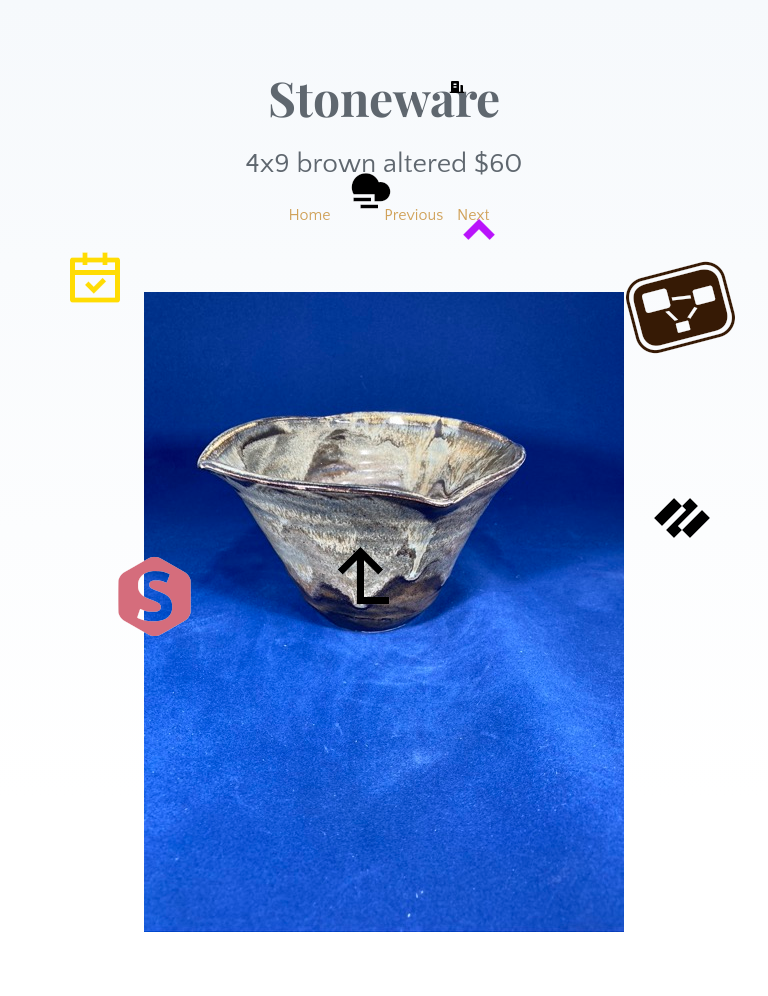  What do you see at coordinates (364, 579) in the screenshot?
I see `navigate back and up one level` at bounding box center [364, 579].